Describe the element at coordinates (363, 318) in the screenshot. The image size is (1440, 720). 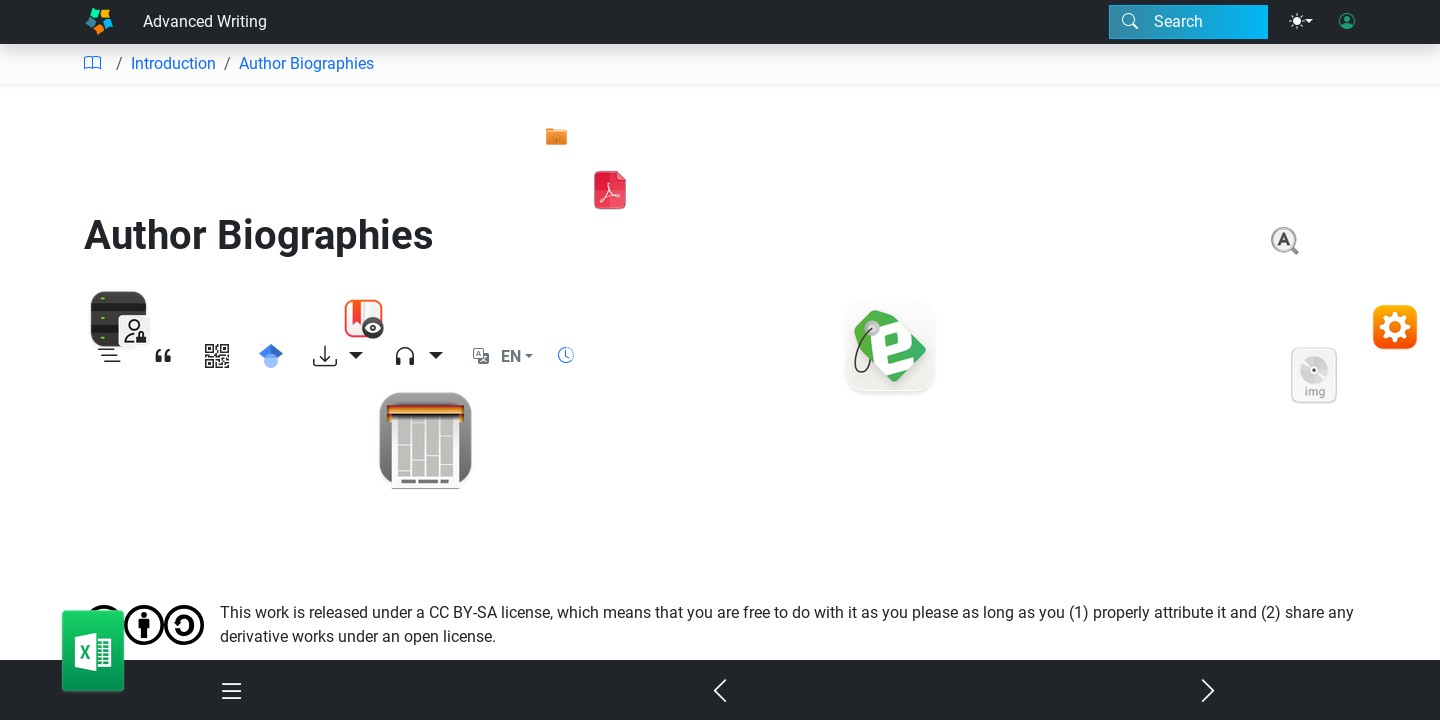
I see `open calibre e-book management app` at that location.